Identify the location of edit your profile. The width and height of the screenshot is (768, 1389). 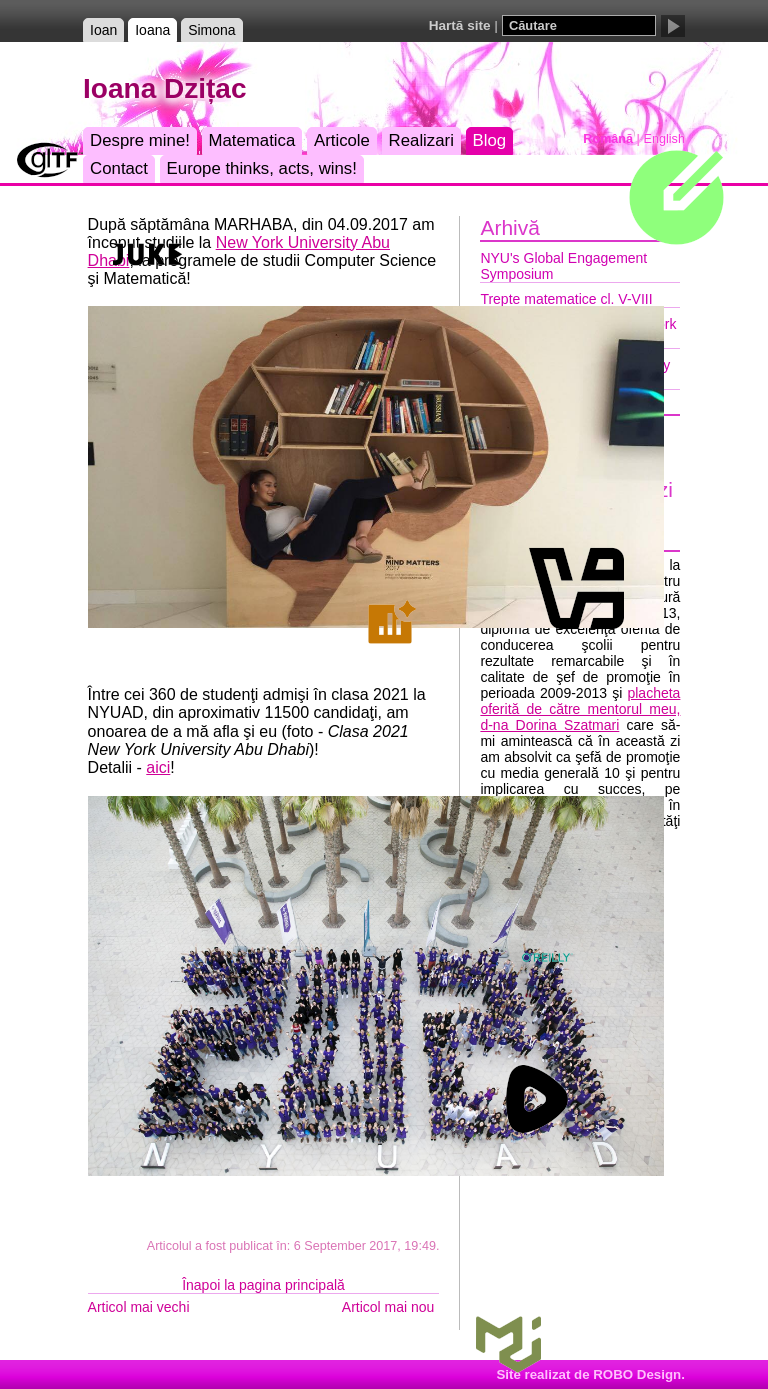
(676, 197).